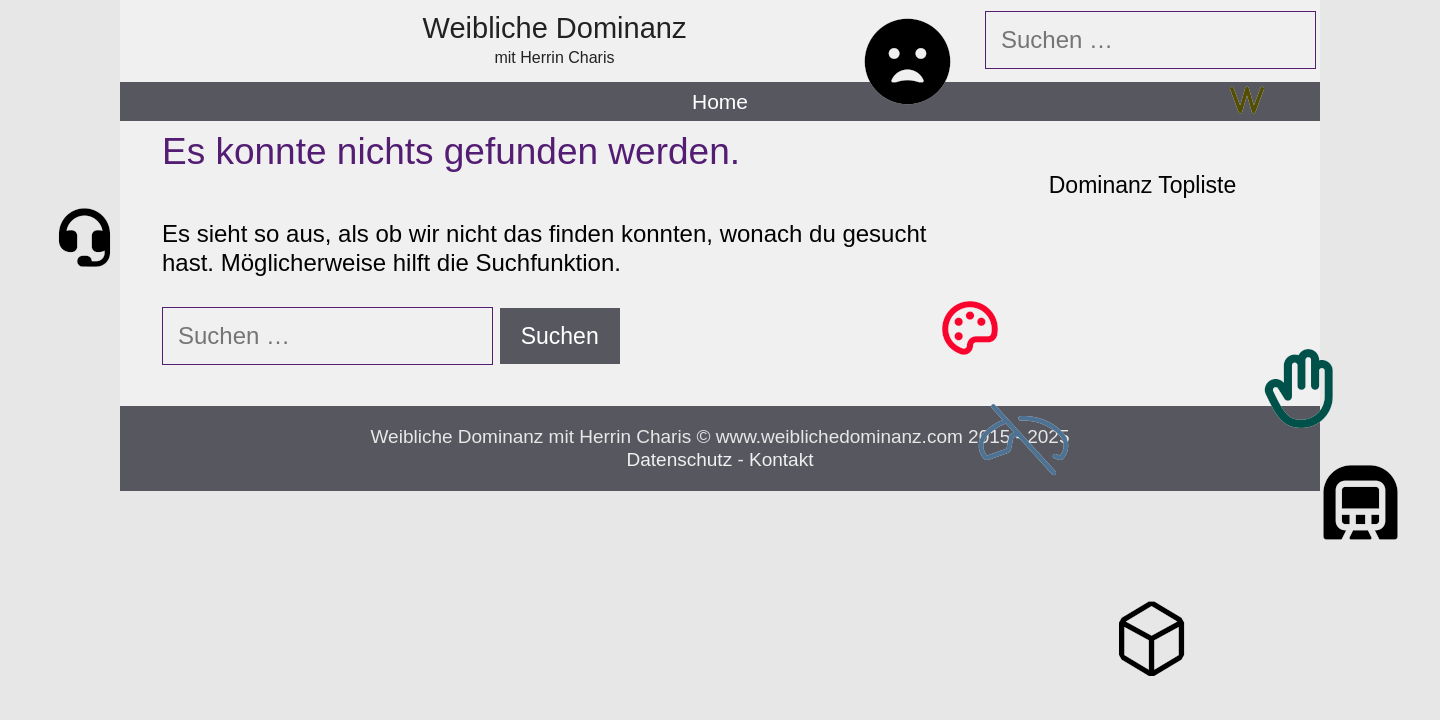 The width and height of the screenshot is (1440, 720). Describe the element at coordinates (84, 237) in the screenshot. I see `contact customer support` at that location.